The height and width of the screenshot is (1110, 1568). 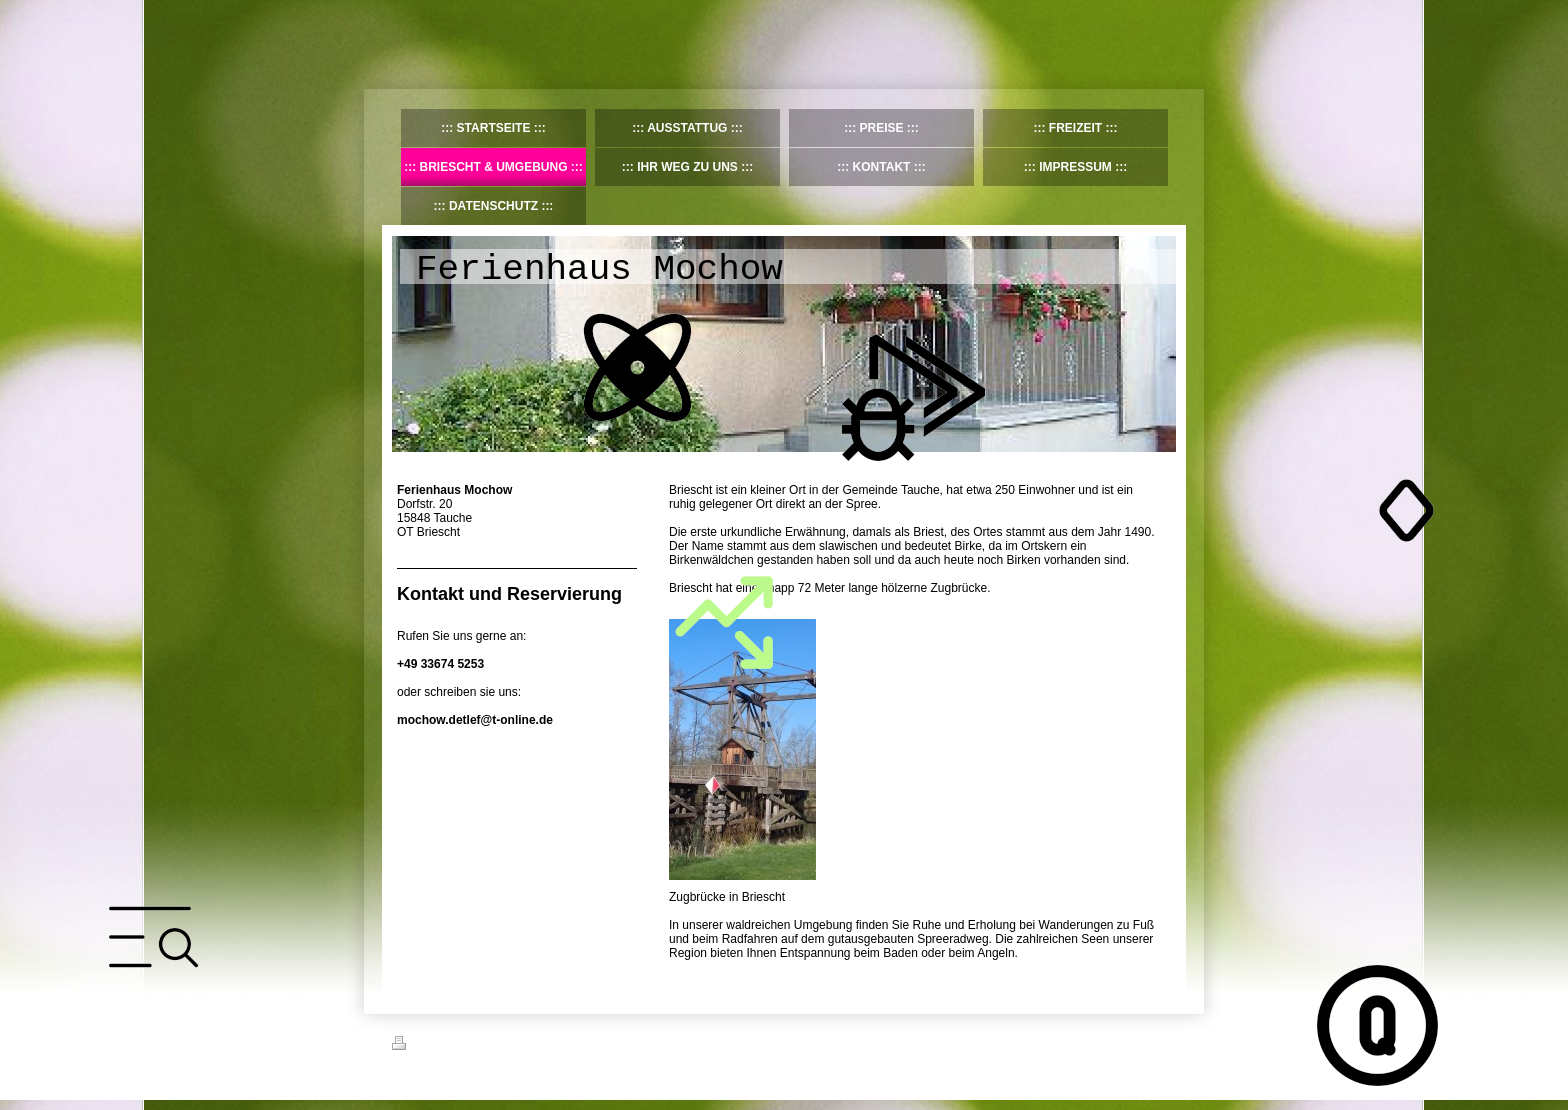 What do you see at coordinates (150, 937) in the screenshot?
I see `search within a list or document` at bounding box center [150, 937].